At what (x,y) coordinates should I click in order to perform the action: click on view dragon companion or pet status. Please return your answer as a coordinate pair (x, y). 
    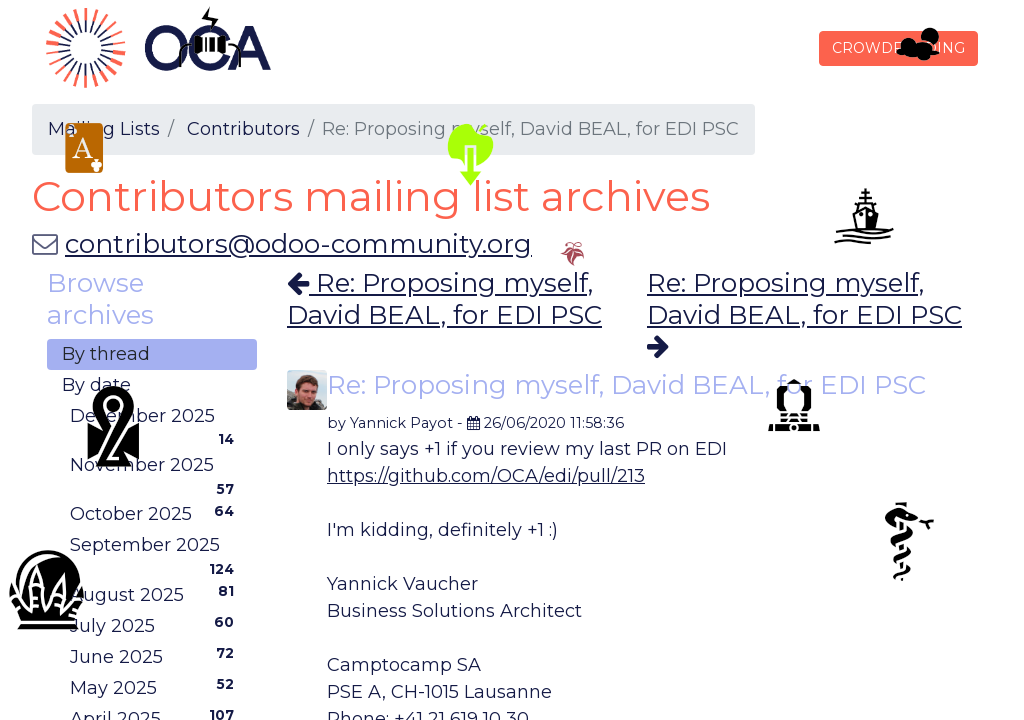
    Looking at the image, I should click on (48, 588).